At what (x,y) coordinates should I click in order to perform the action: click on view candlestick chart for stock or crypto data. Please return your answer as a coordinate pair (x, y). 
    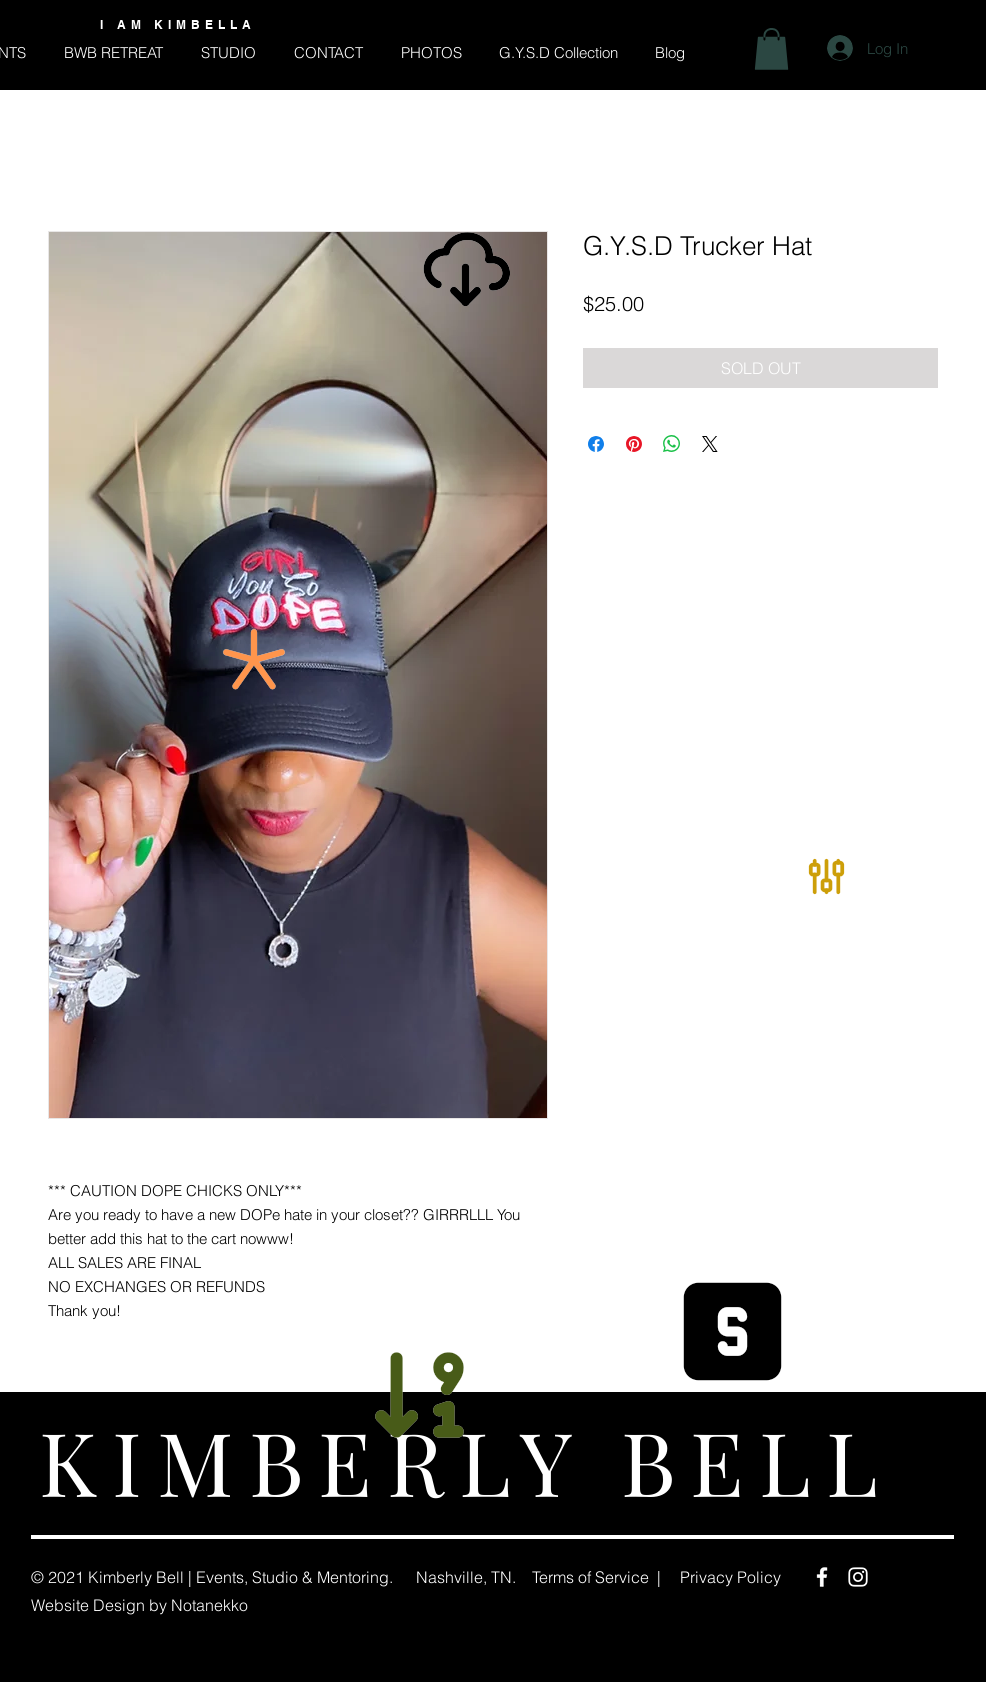
    Looking at the image, I should click on (826, 876).